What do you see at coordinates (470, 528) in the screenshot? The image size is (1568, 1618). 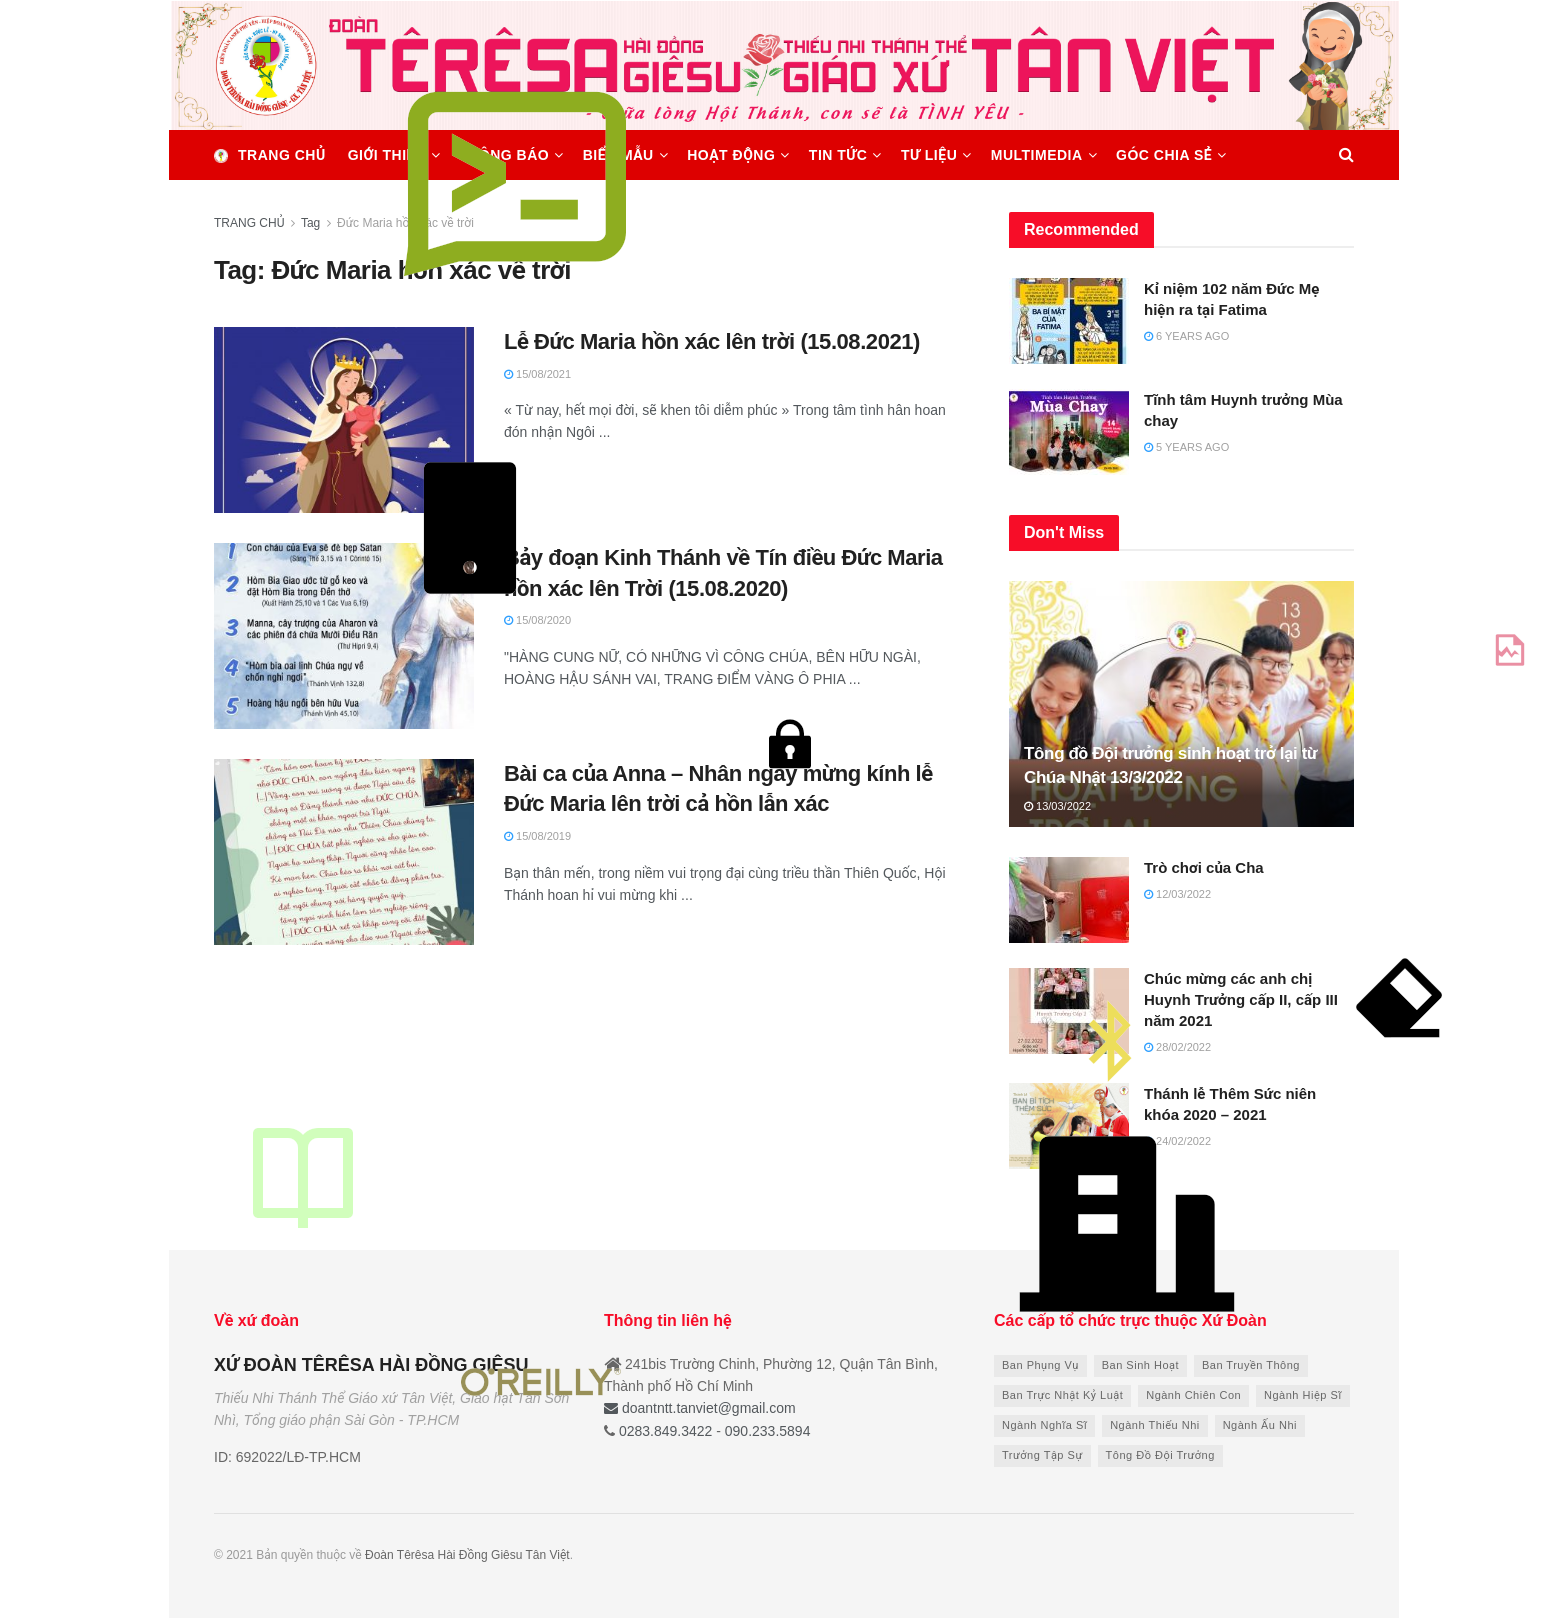 I see `access mobile device settings` at bounding box center [470, 528].